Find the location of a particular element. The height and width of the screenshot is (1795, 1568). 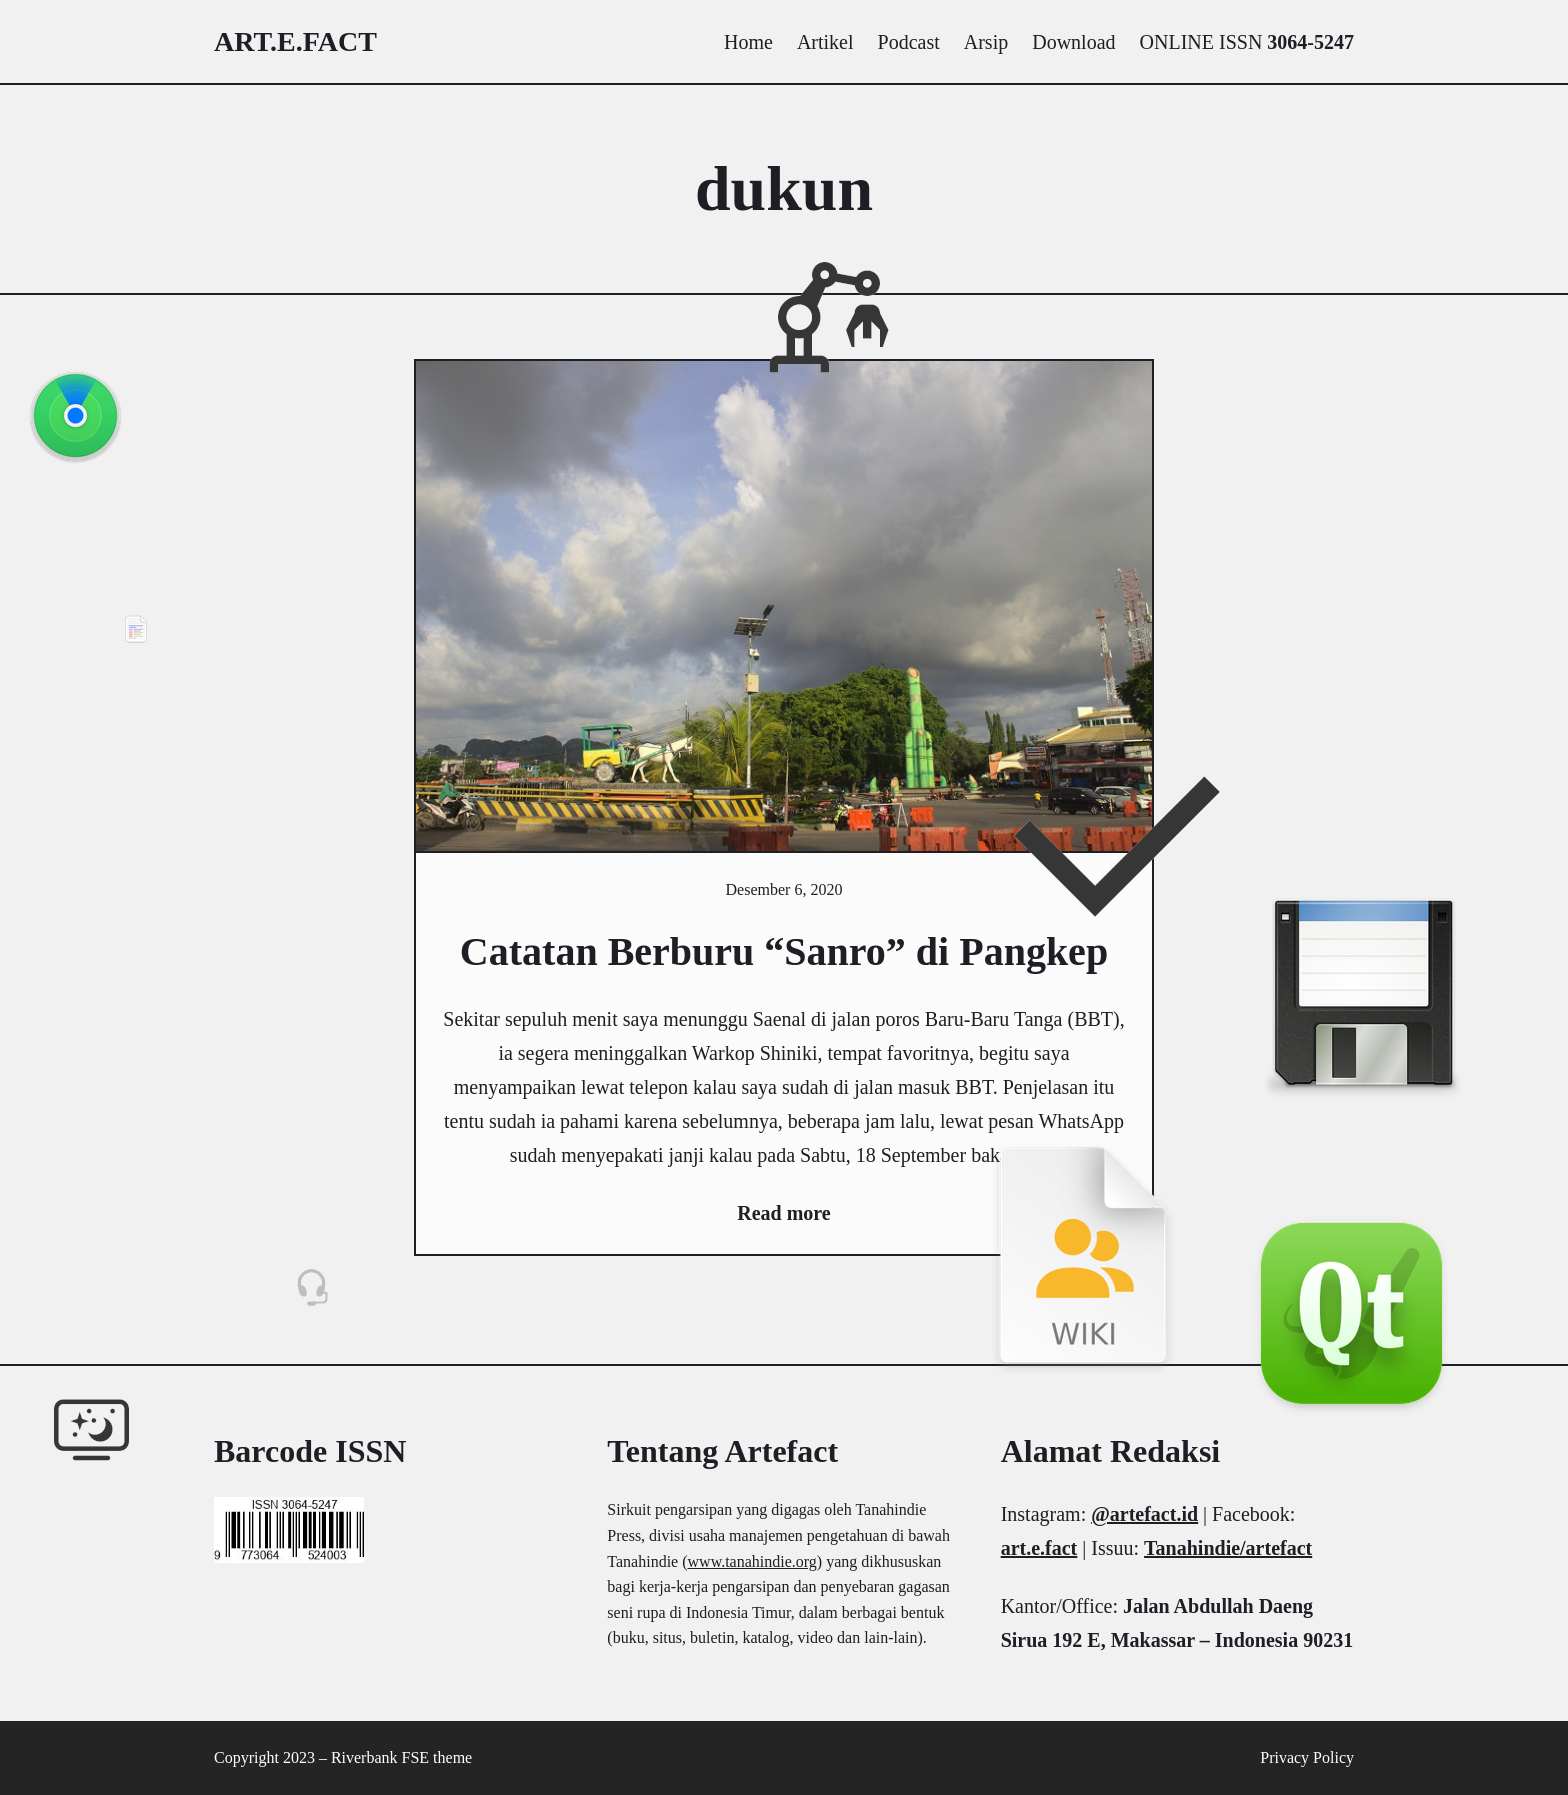

access audio or voice chat settings is located at coordinates (311, 1287).